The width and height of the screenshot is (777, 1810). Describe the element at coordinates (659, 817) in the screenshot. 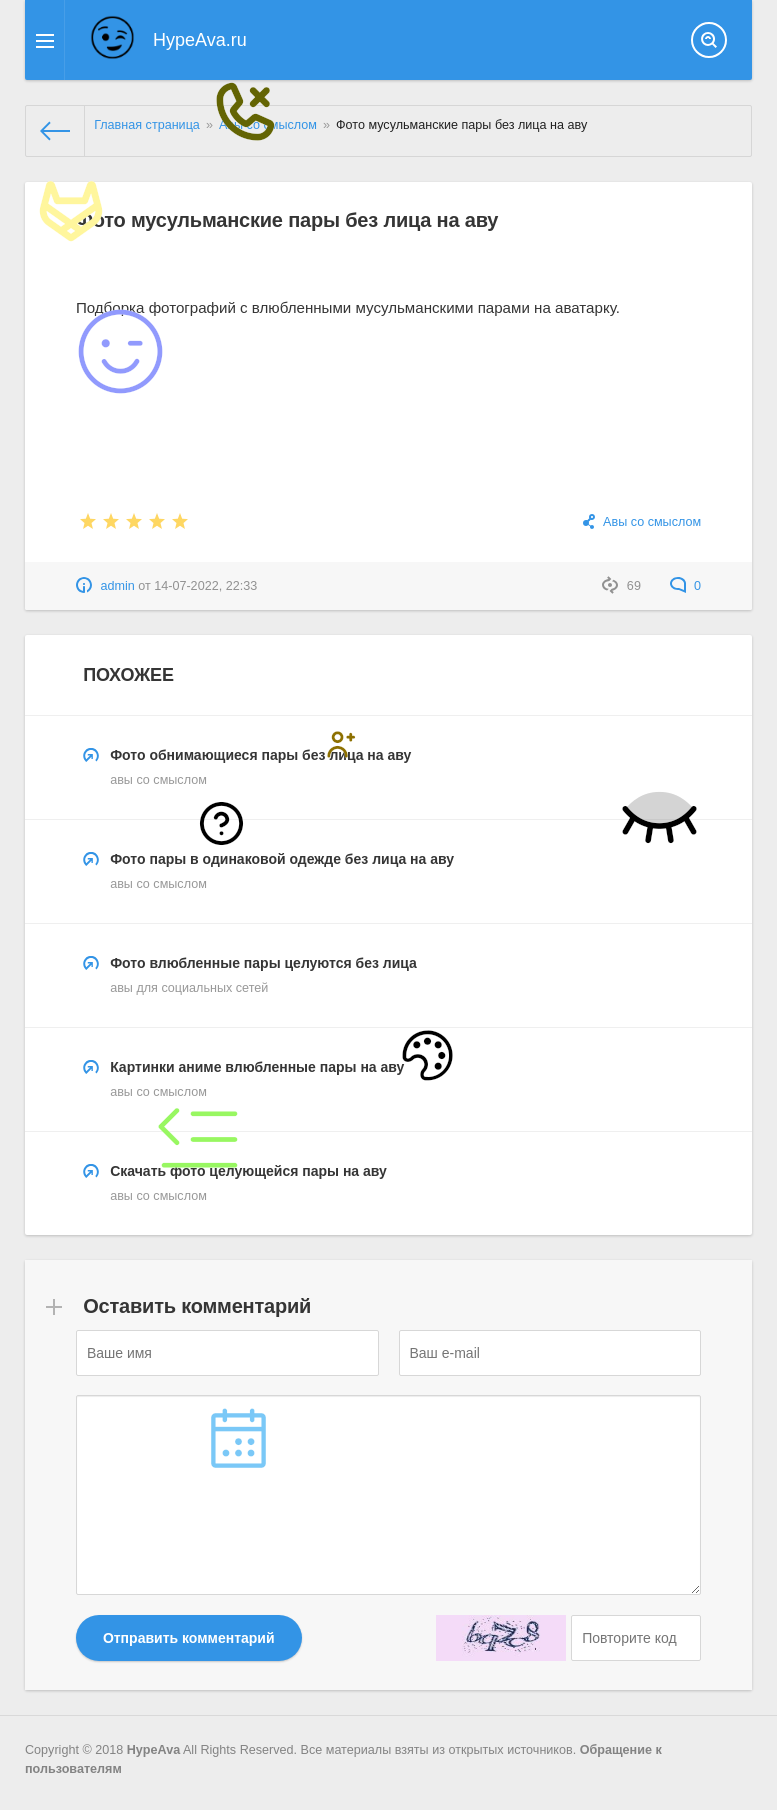

I see `hide password or sensitive content` at that location.